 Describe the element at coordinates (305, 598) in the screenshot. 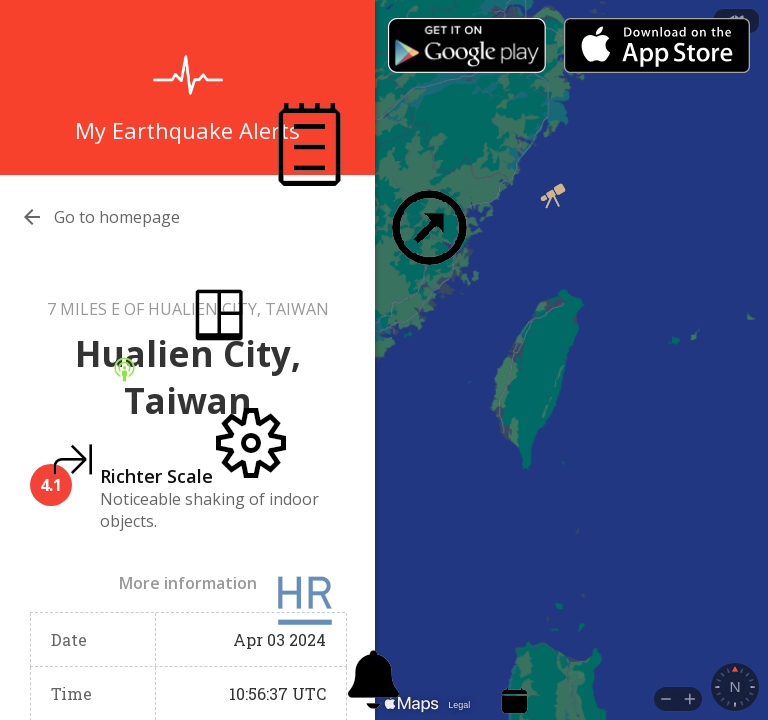

I see `insert a horizontal rule or divider line` at that location.